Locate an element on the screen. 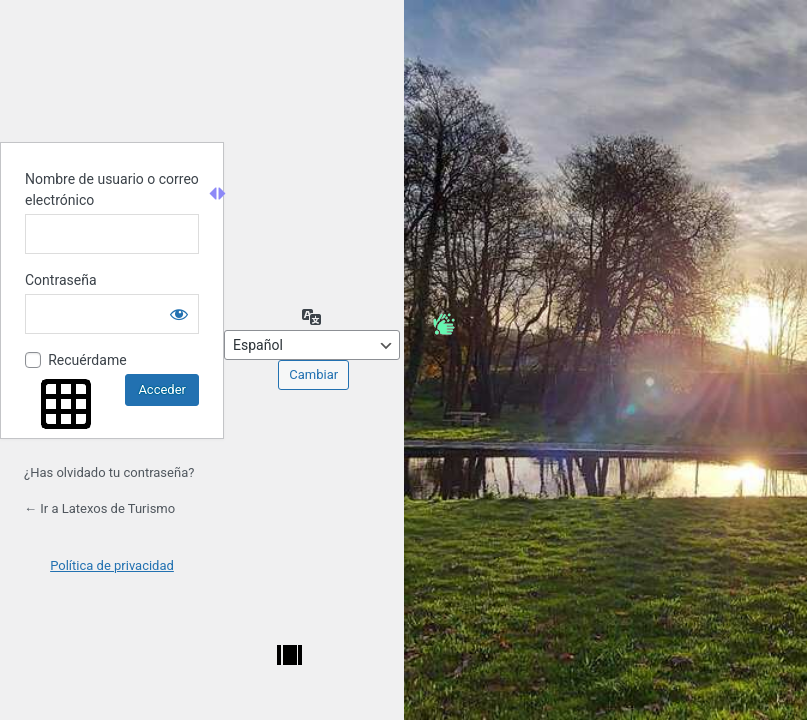 This screenshot has height=720, width=807. toggle grid view layout is located at coordinates (66, 404).